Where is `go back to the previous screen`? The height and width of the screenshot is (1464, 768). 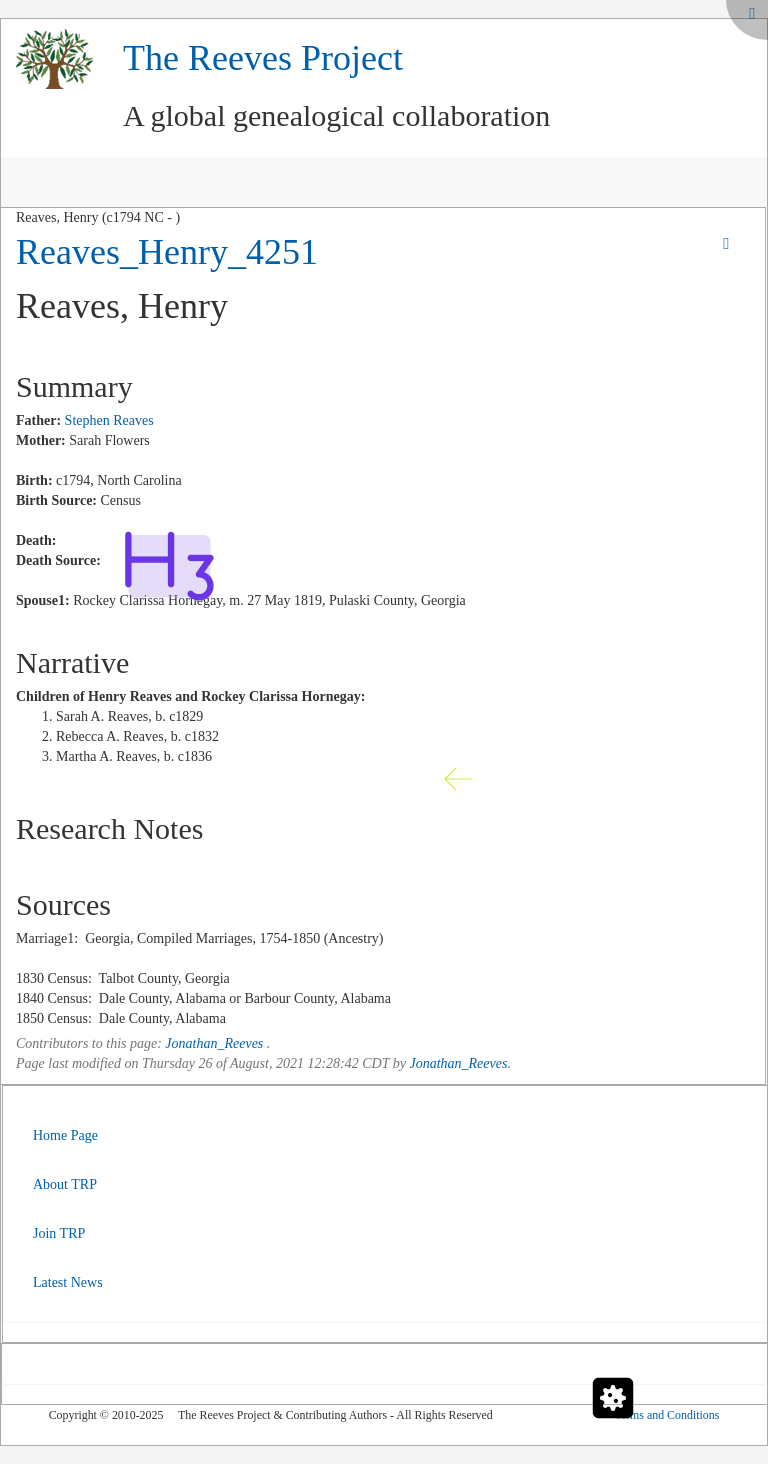
go back to the previous screen is located at coordinates (458, 779).